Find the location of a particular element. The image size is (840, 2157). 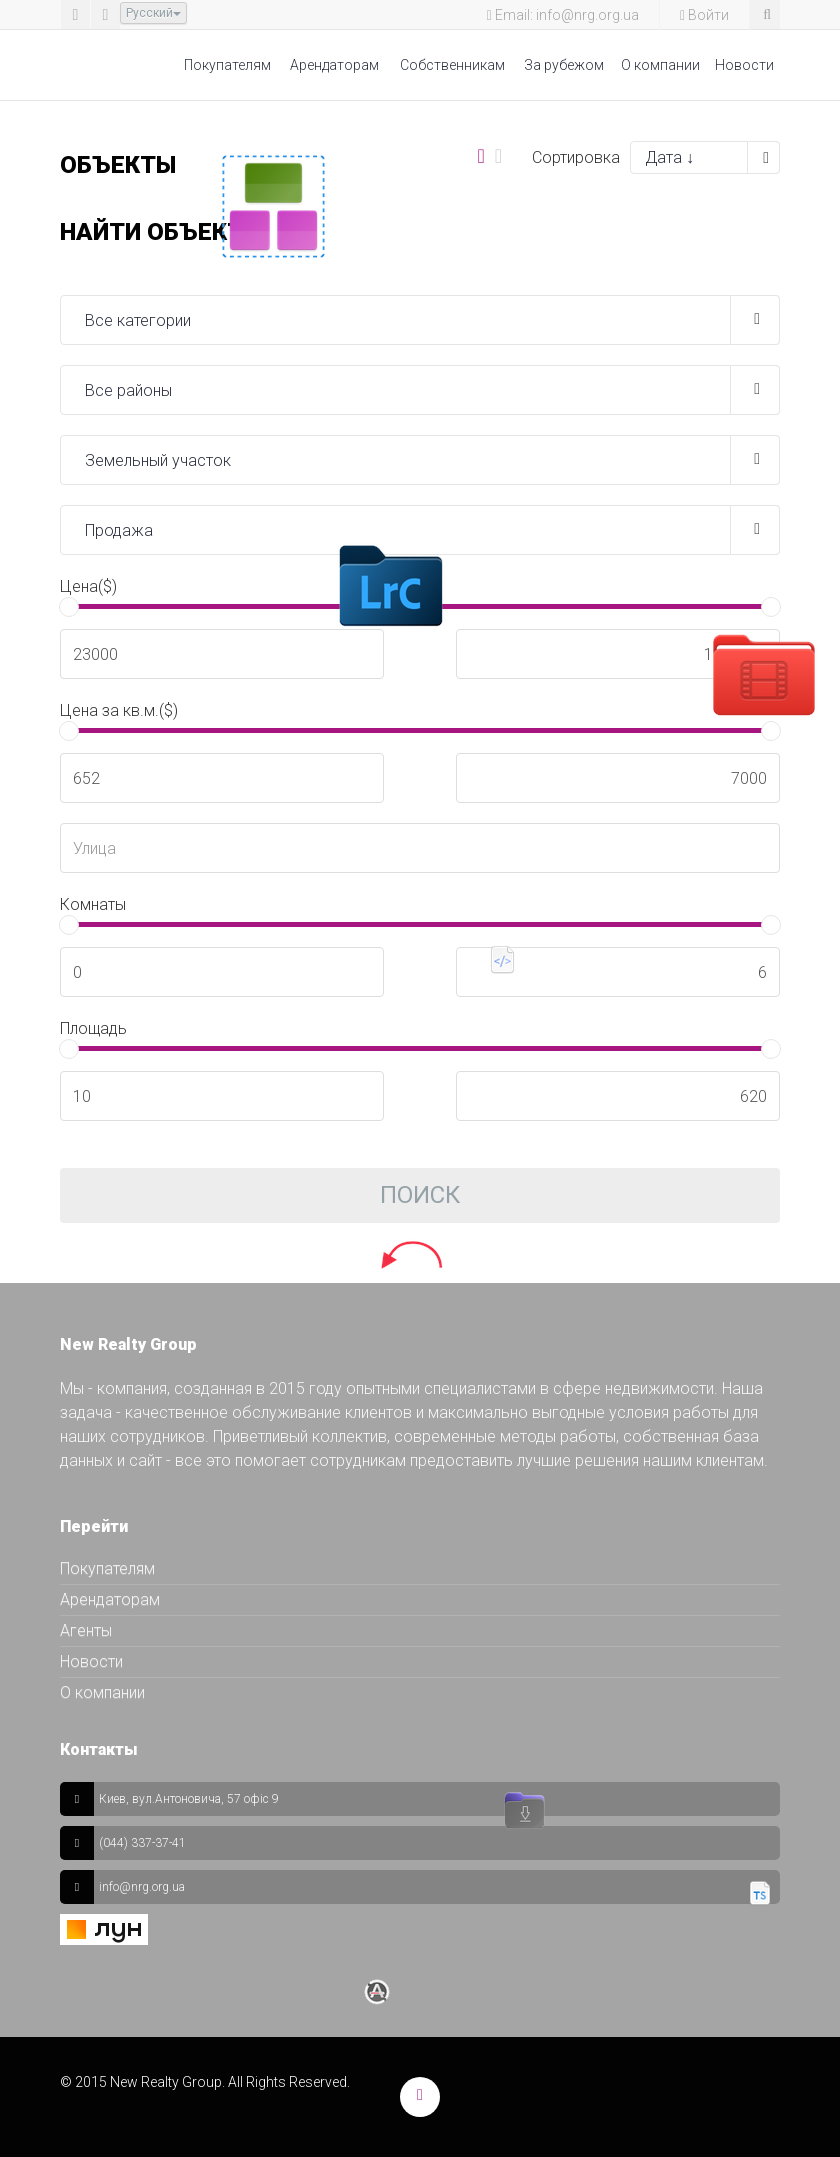

open adobe lightroom classic project folder is located at coordinates (390, 588).